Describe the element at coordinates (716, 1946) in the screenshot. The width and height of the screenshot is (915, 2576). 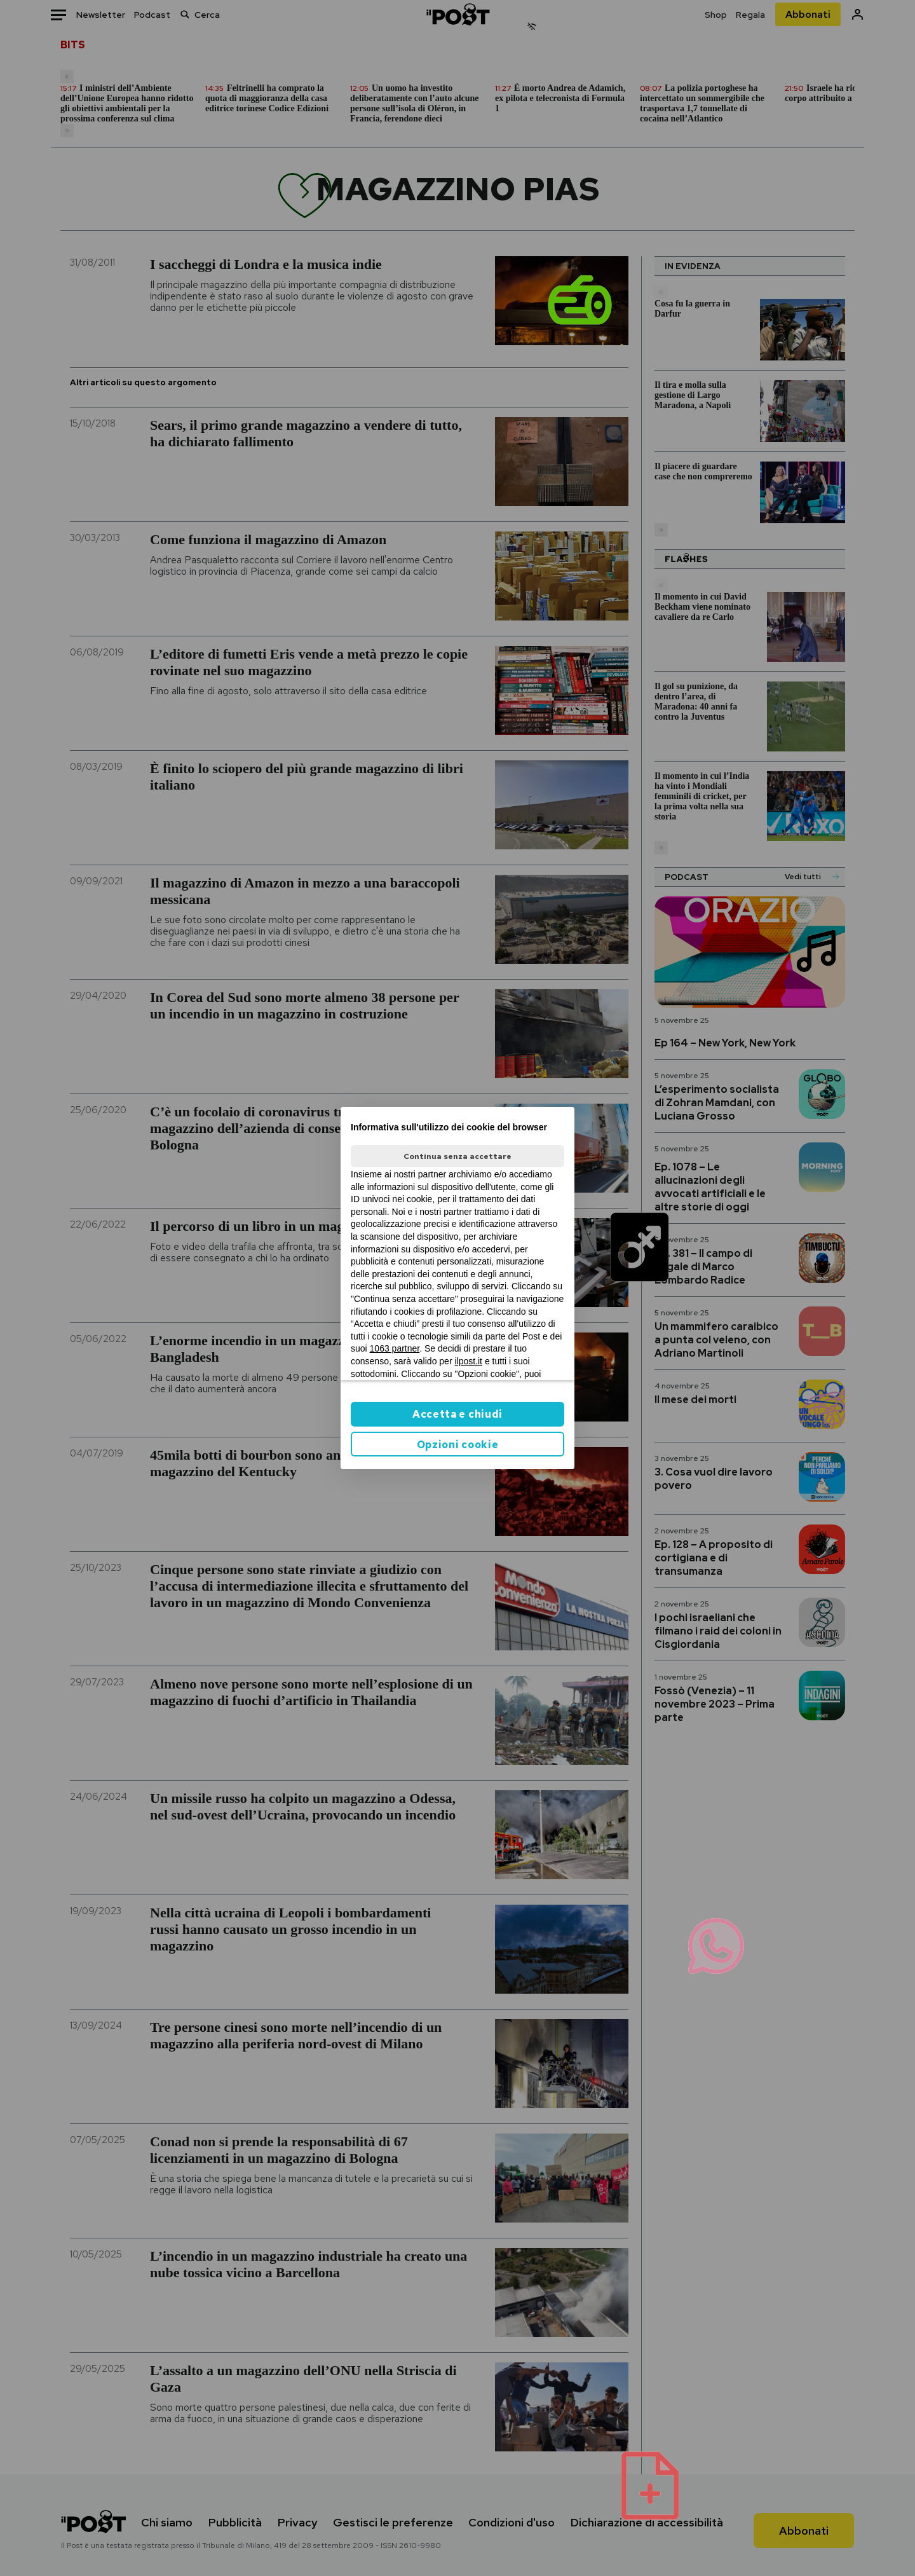
I see `open WhatsApp messaging app` at that location.